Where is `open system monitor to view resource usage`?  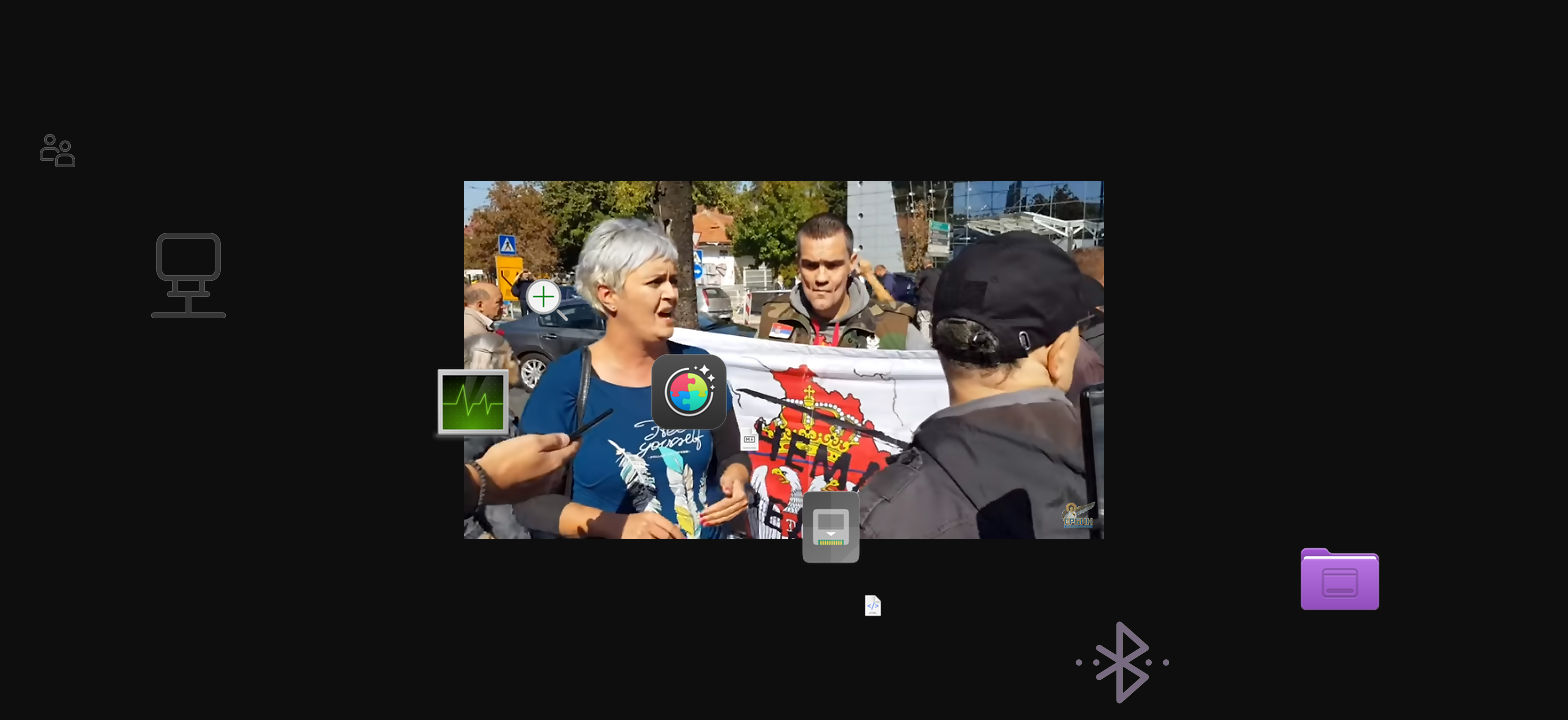
open system monitor to view resource usage is located at coordinates (473, 401).